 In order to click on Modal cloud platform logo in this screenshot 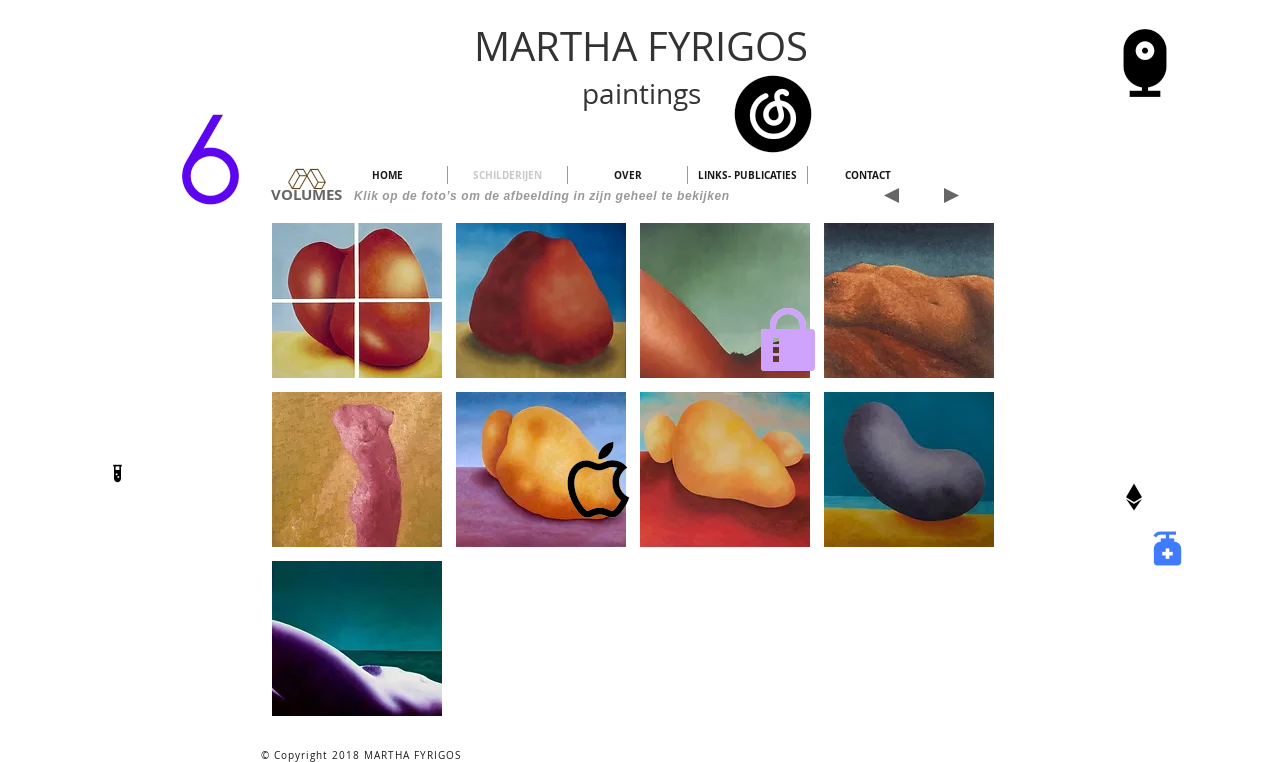, I will do `click(307, 179)`.